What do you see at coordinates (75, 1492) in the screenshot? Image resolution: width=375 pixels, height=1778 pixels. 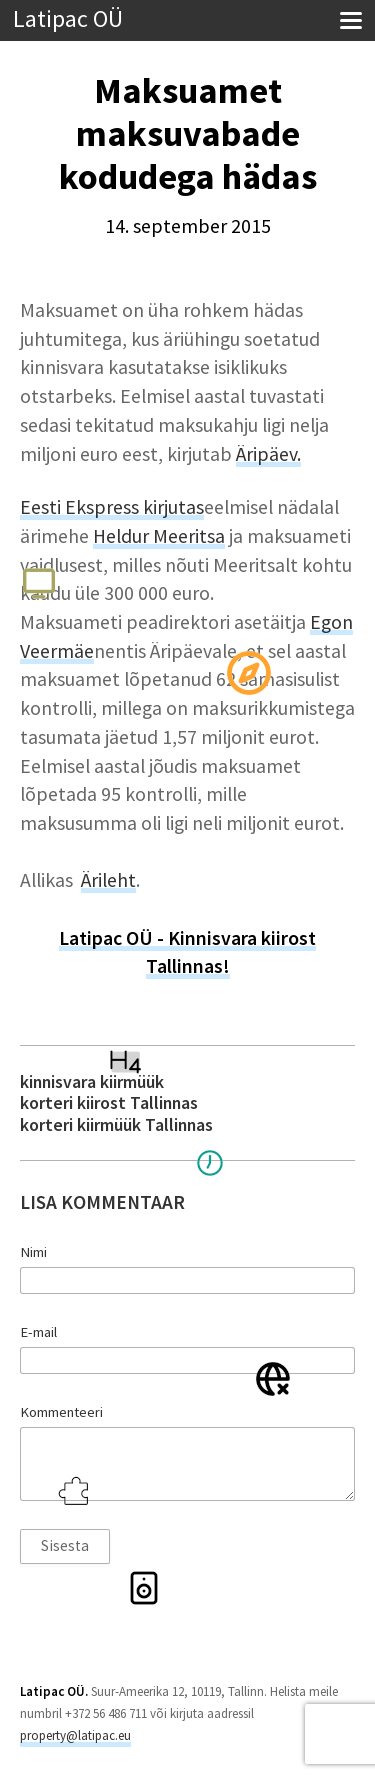 I see `access plugins or extensions` at bounding box center [75, 1492].